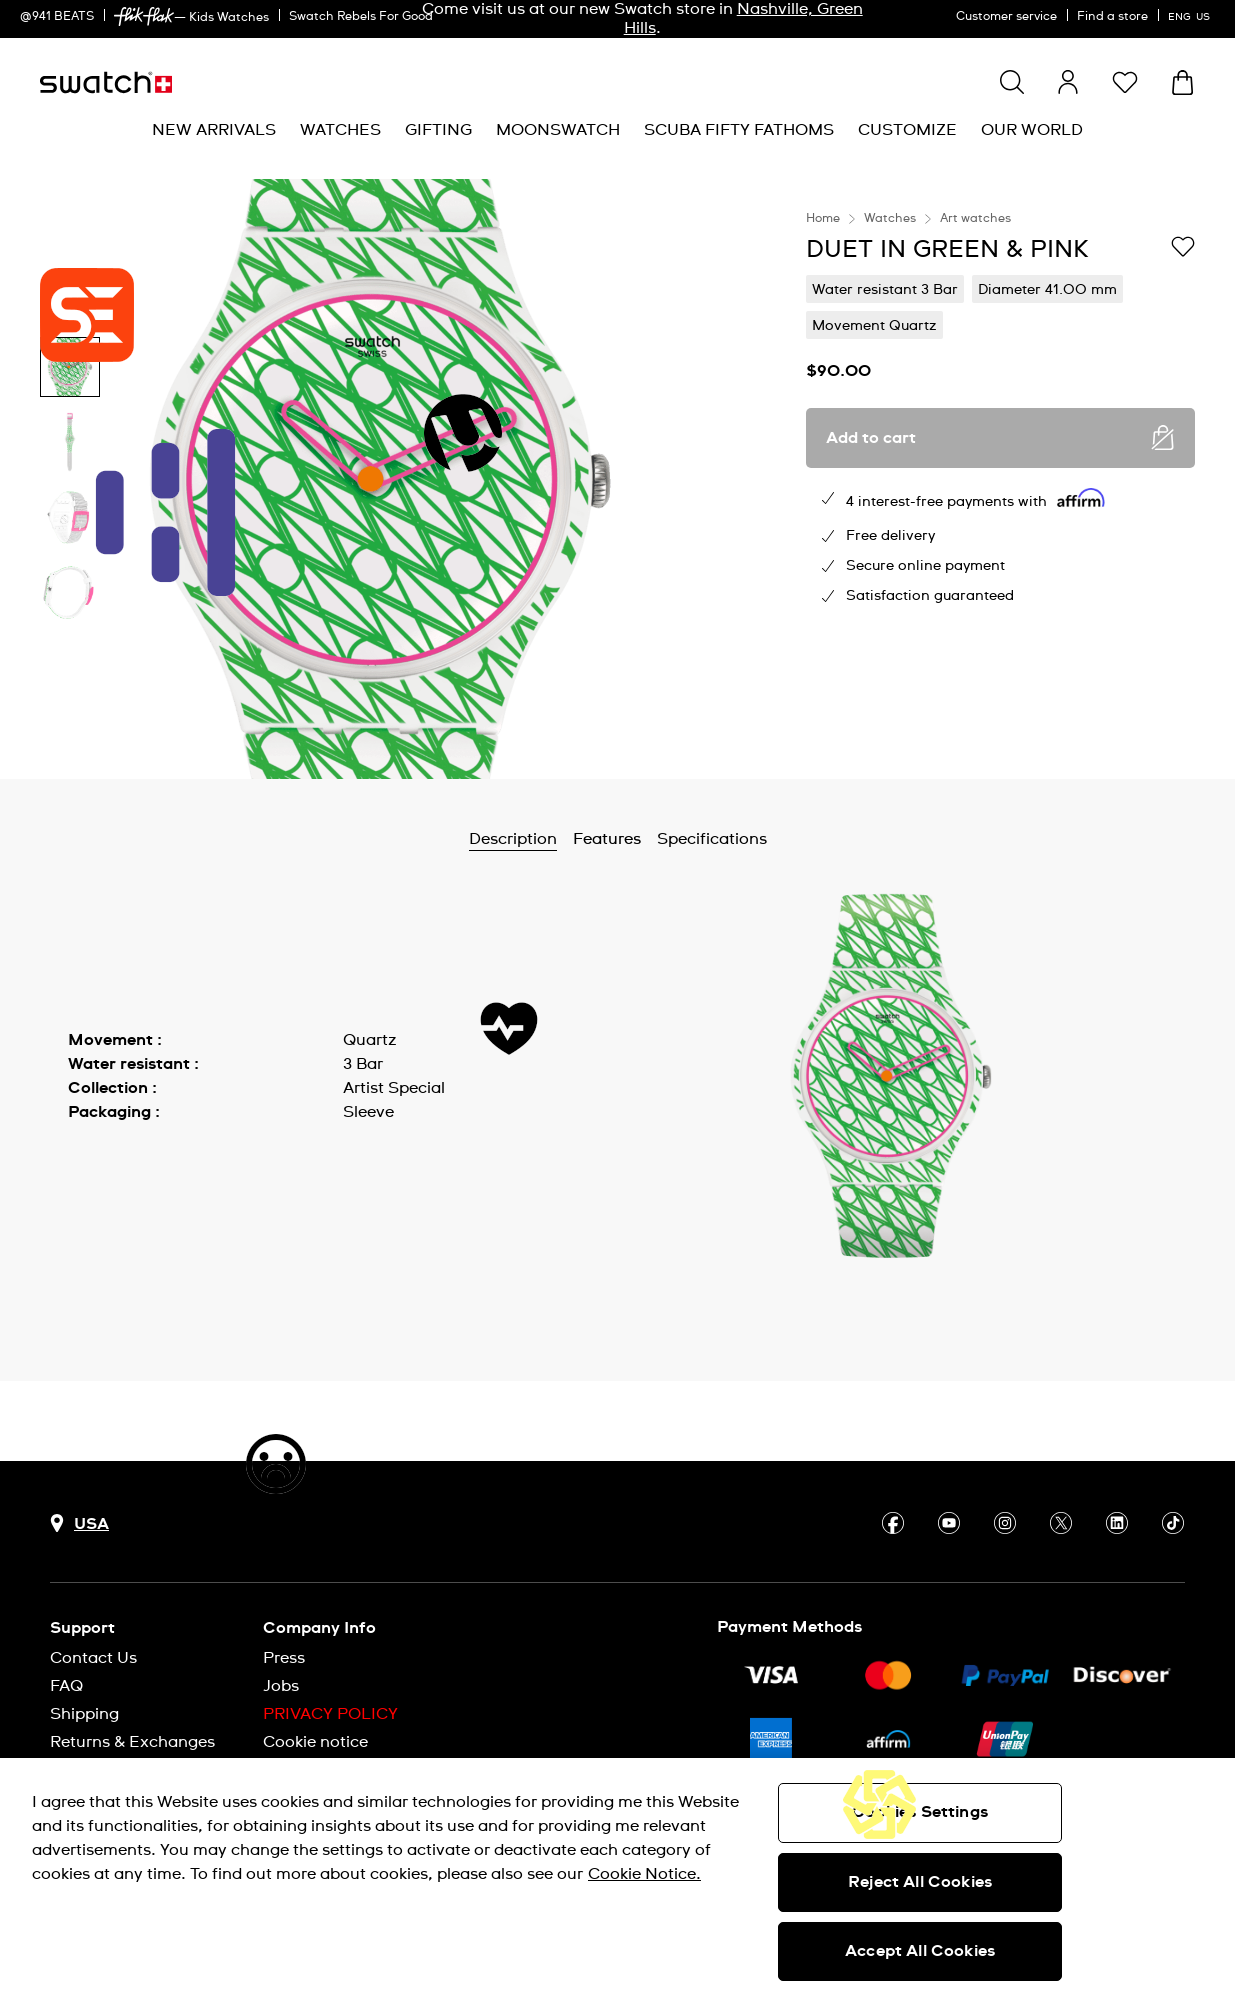 The width and height of the screenshot is (1235, 2001). What do you see at coordinates (87, 315) in the screenshot?
I see `open Subtitle Edit application` at bounding box center [87, 315].